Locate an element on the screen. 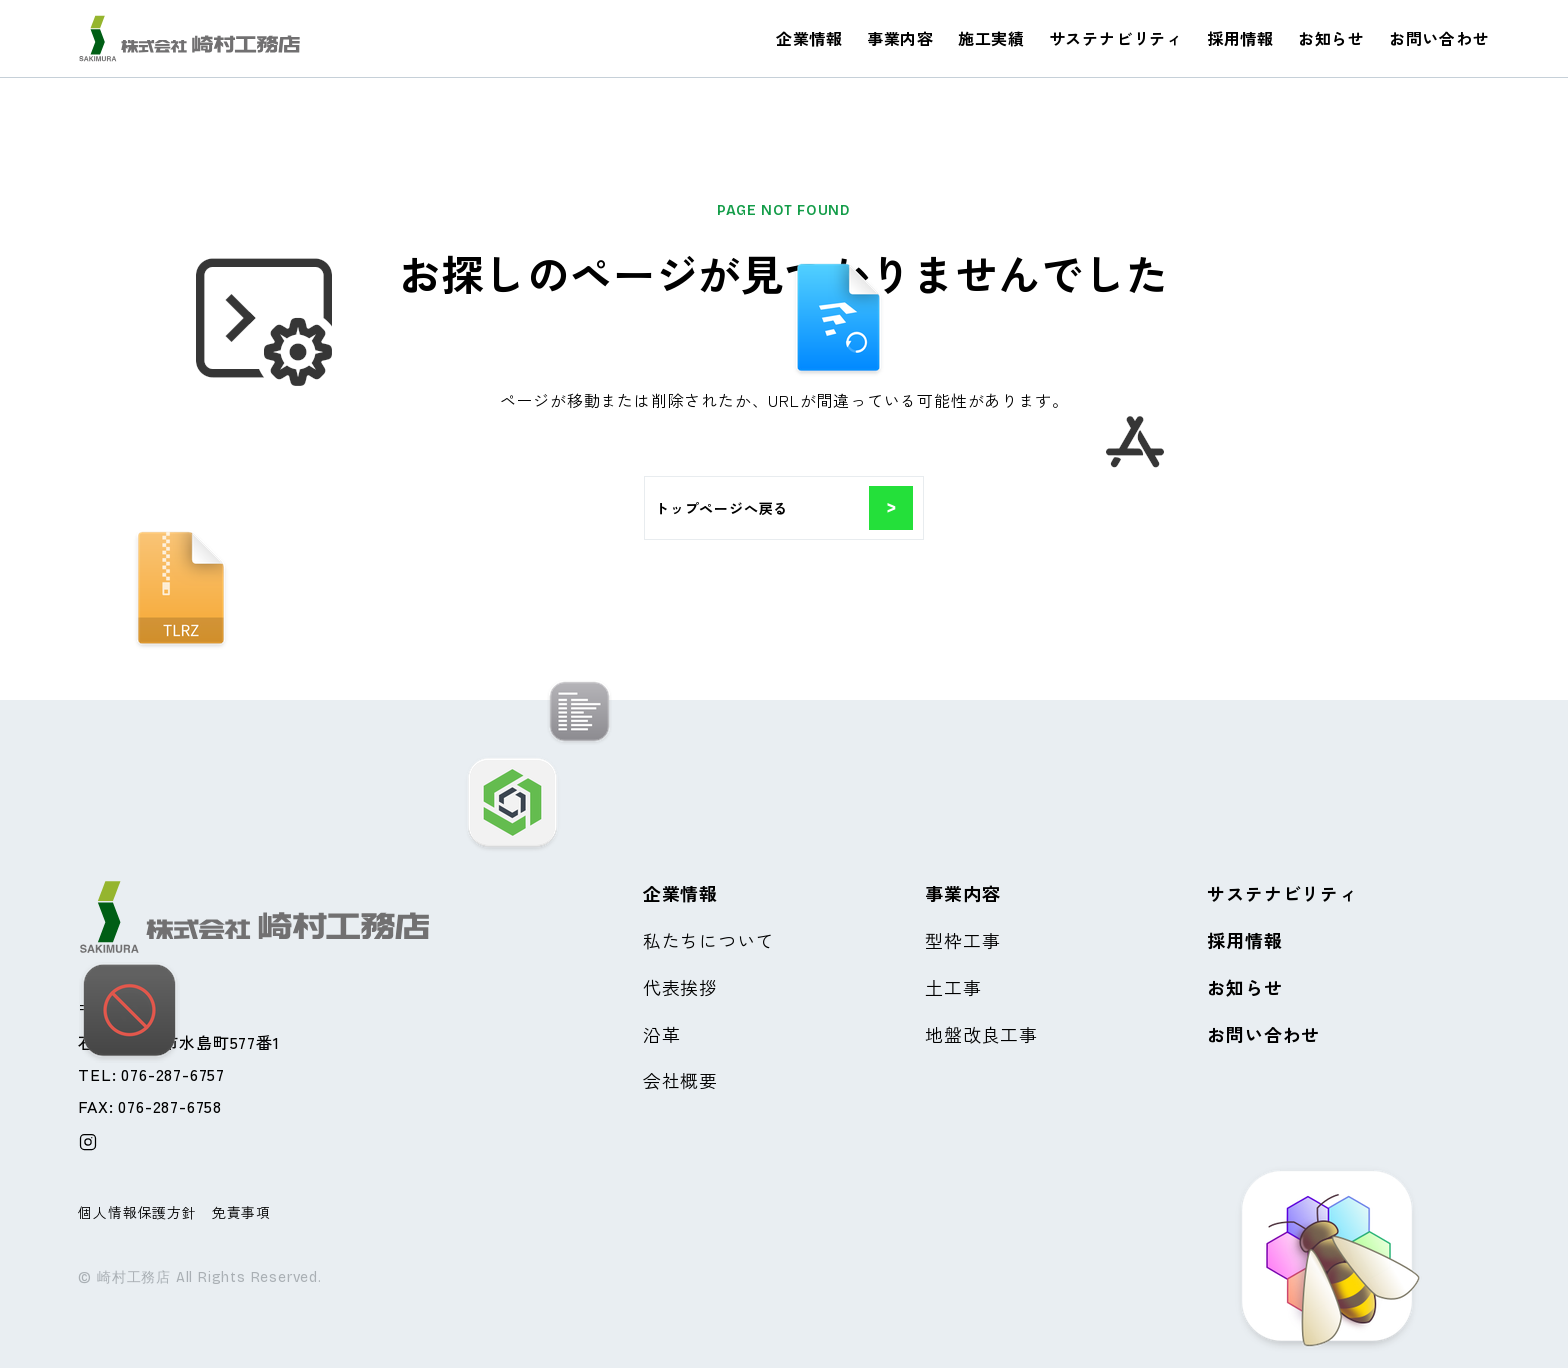 The image size is (1568, 1368). a sketchbook or sketch file associated with wine/windows compatibility layer is located at coordinates (838, 319).